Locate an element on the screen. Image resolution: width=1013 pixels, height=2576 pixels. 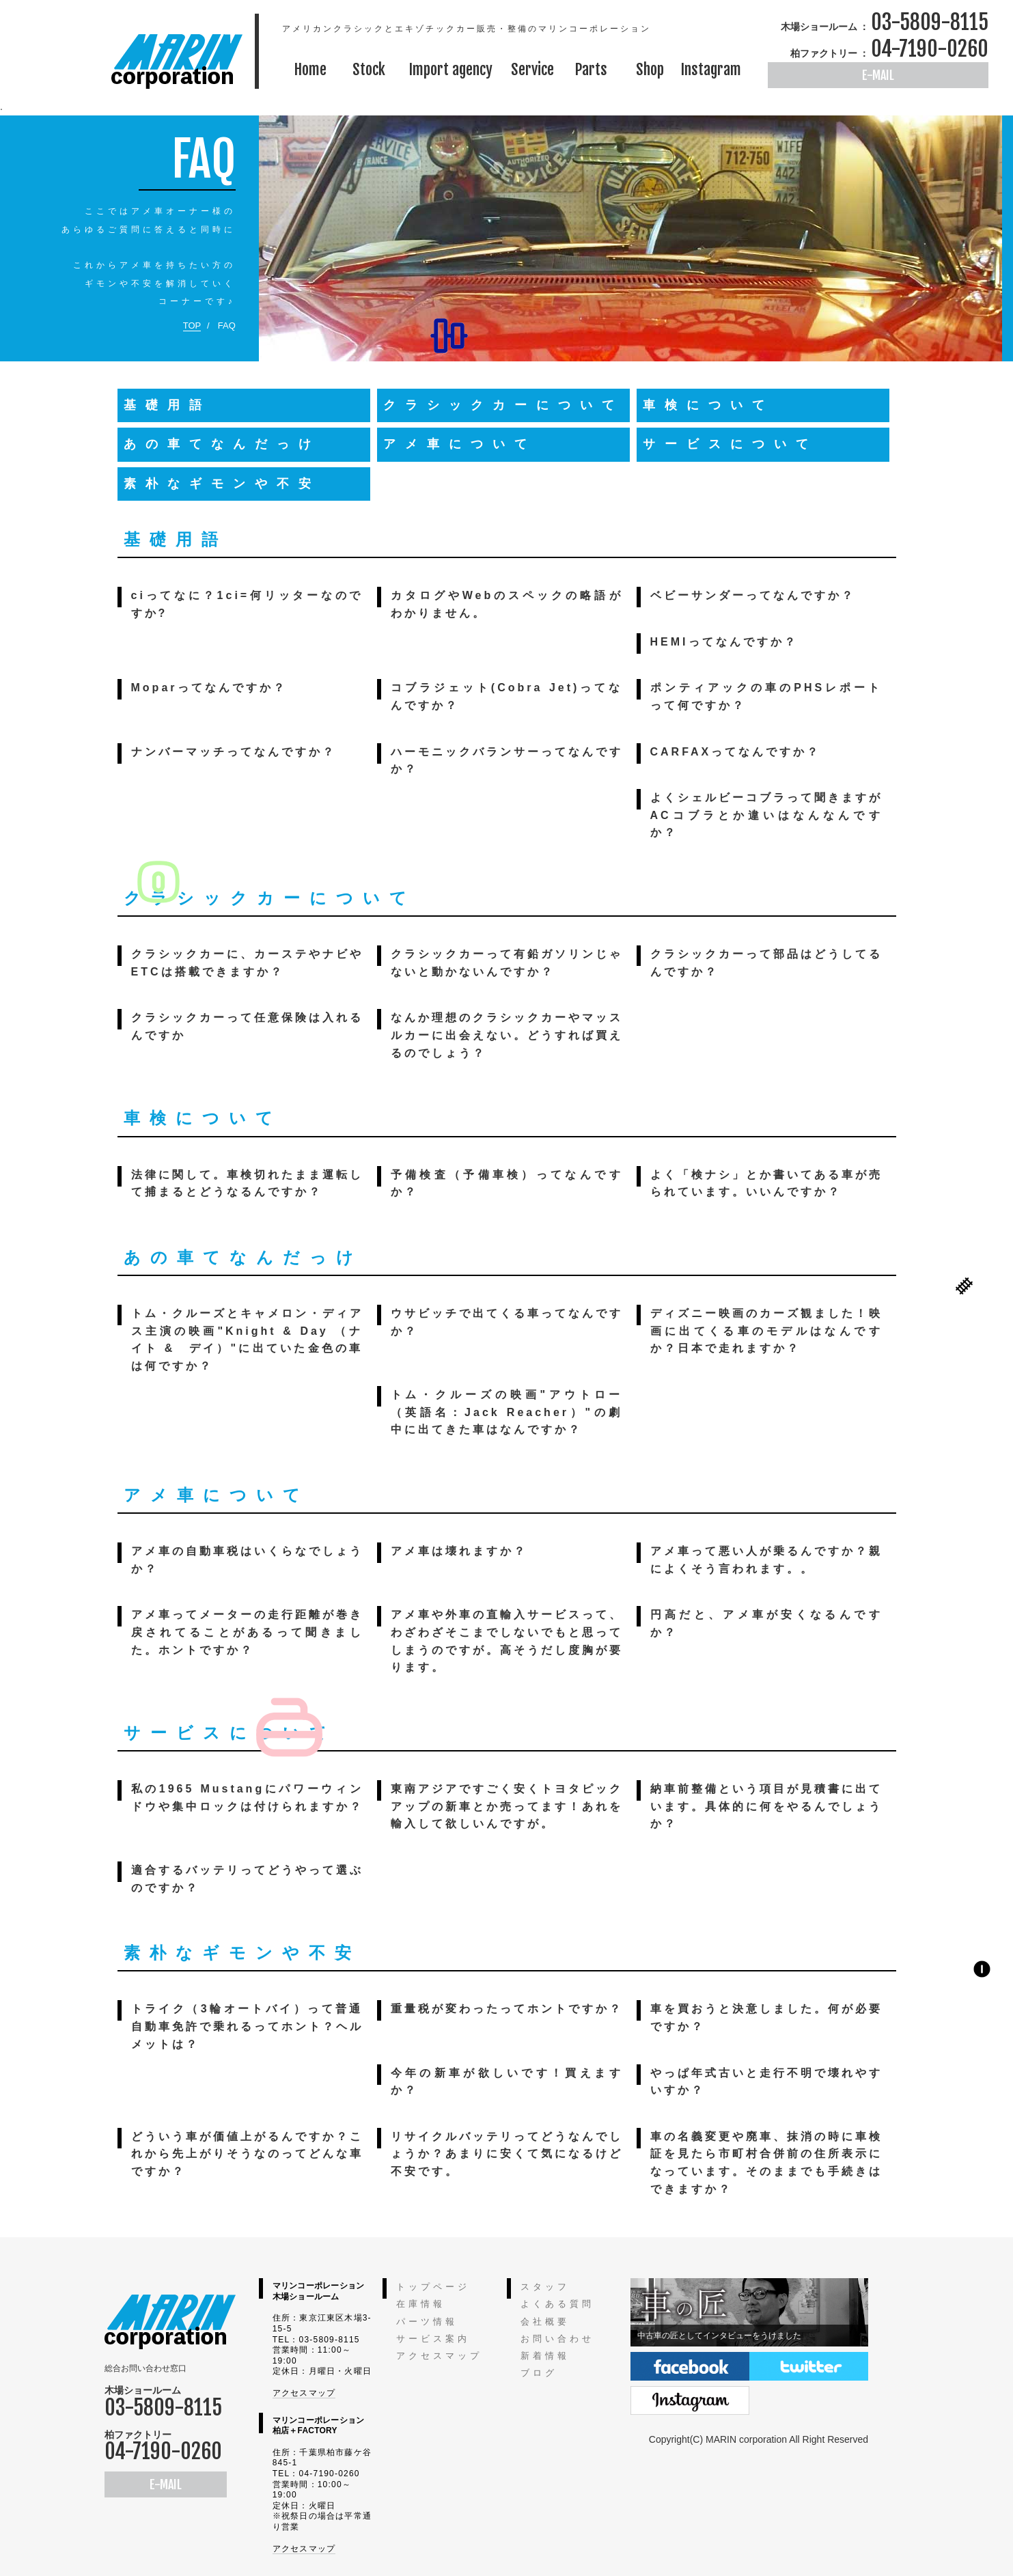
align objects to vertical center is located at coordinates (449, 335).